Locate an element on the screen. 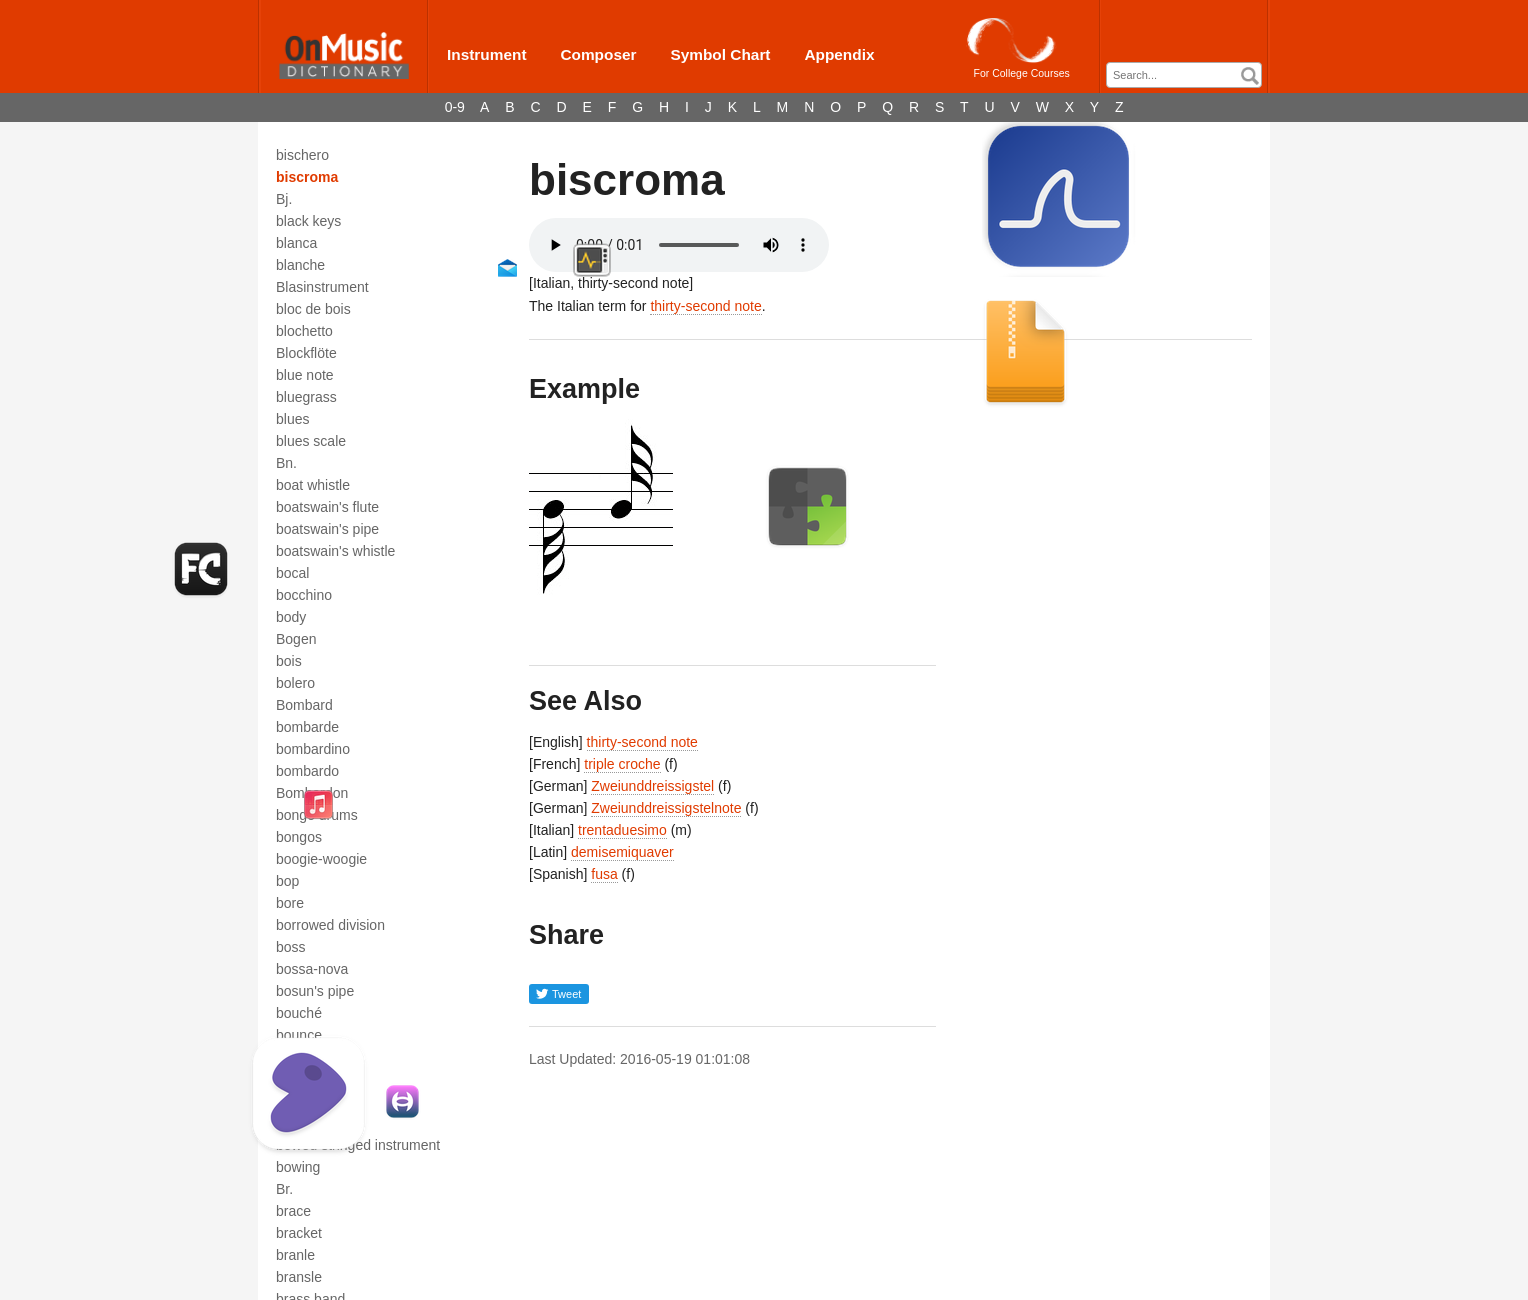 The width and height of the screenshot is (1528, 1300). open gnome shell extensions manager is located at coordinates (807, 506).